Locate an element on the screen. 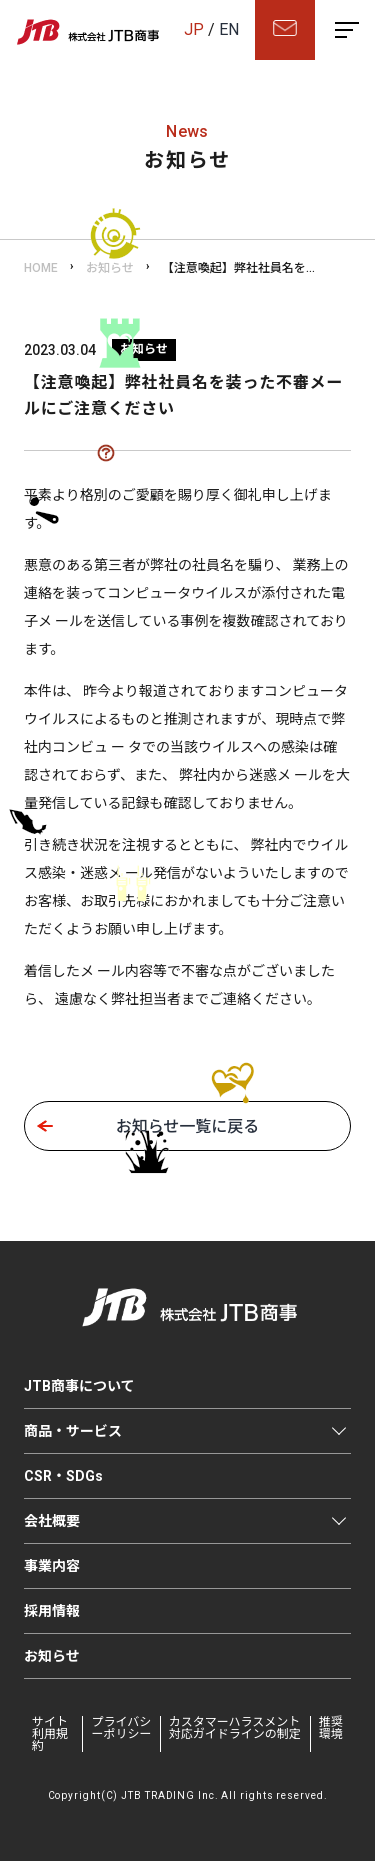 The image size is (375, 1861). transfer health or life points between characters is located at coordinates (233, 1082).